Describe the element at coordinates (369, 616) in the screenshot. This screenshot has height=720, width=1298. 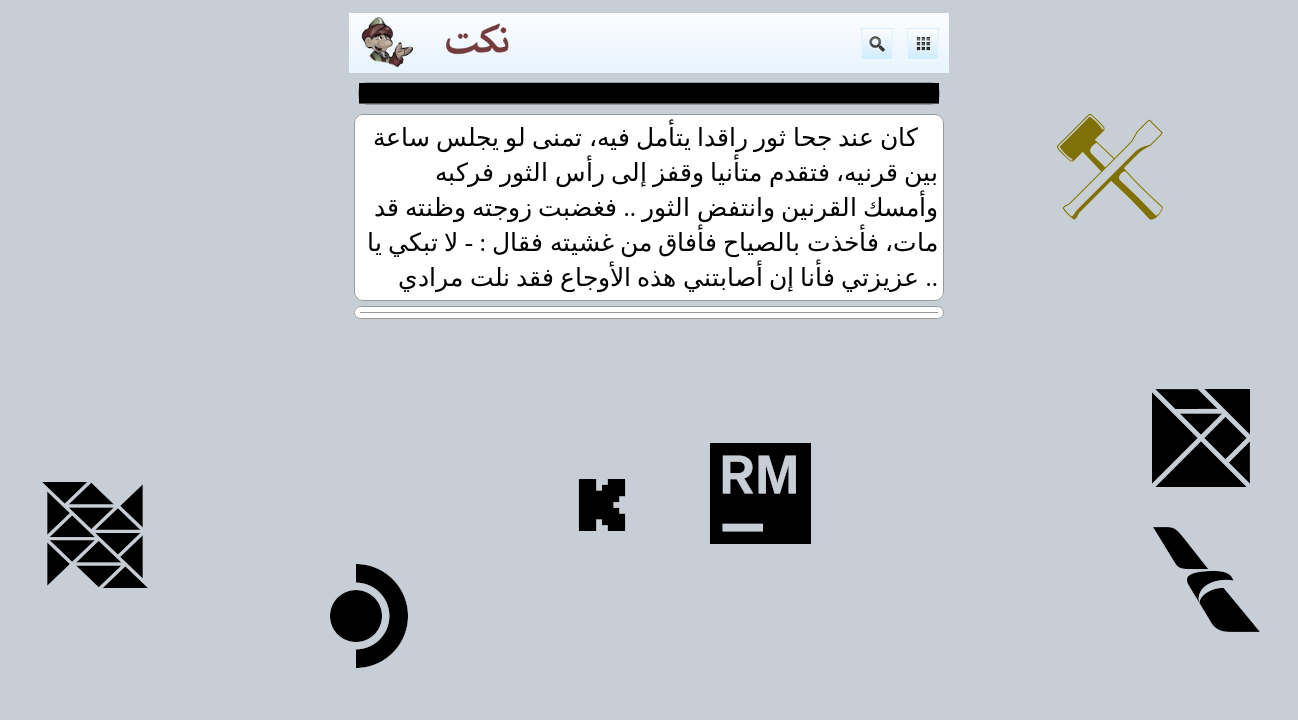
I see `Steam Deck brand logo` at that location.